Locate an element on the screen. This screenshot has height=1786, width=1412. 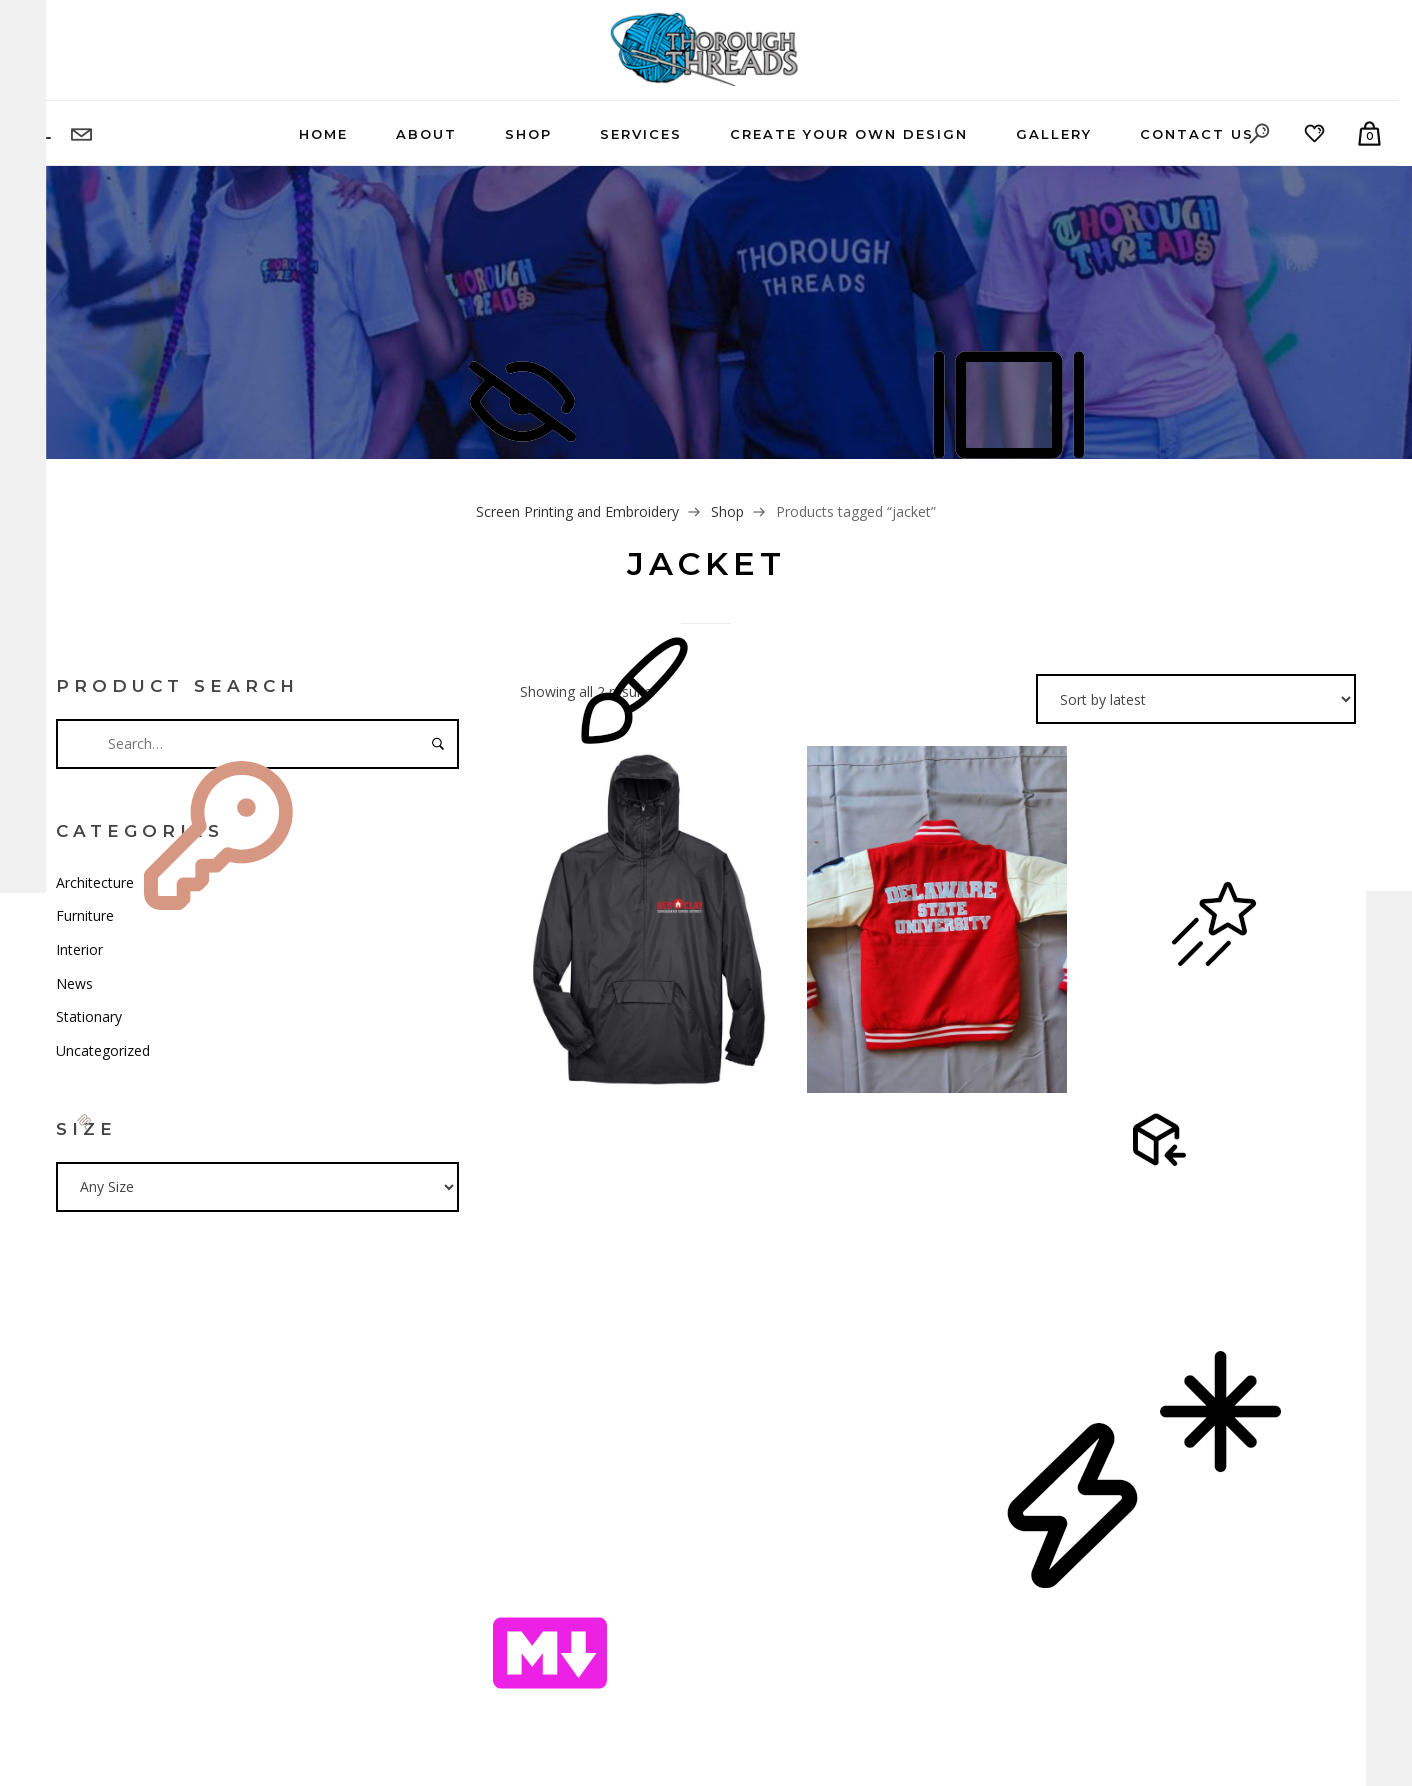
indicates a featured or highlighted item is located at coordinates (1222, 1413).